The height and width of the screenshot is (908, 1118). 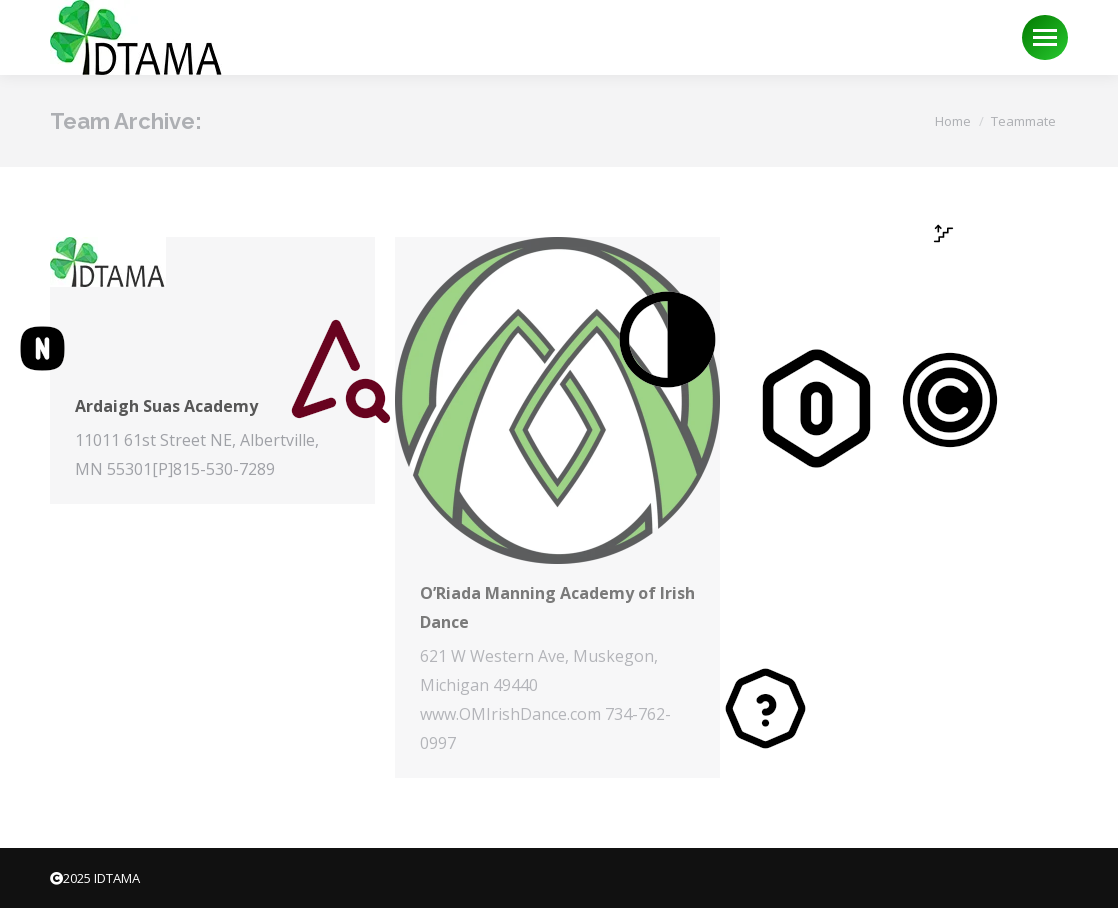 I want to click on adjust display contrast settings, so click(x=667, y=339).